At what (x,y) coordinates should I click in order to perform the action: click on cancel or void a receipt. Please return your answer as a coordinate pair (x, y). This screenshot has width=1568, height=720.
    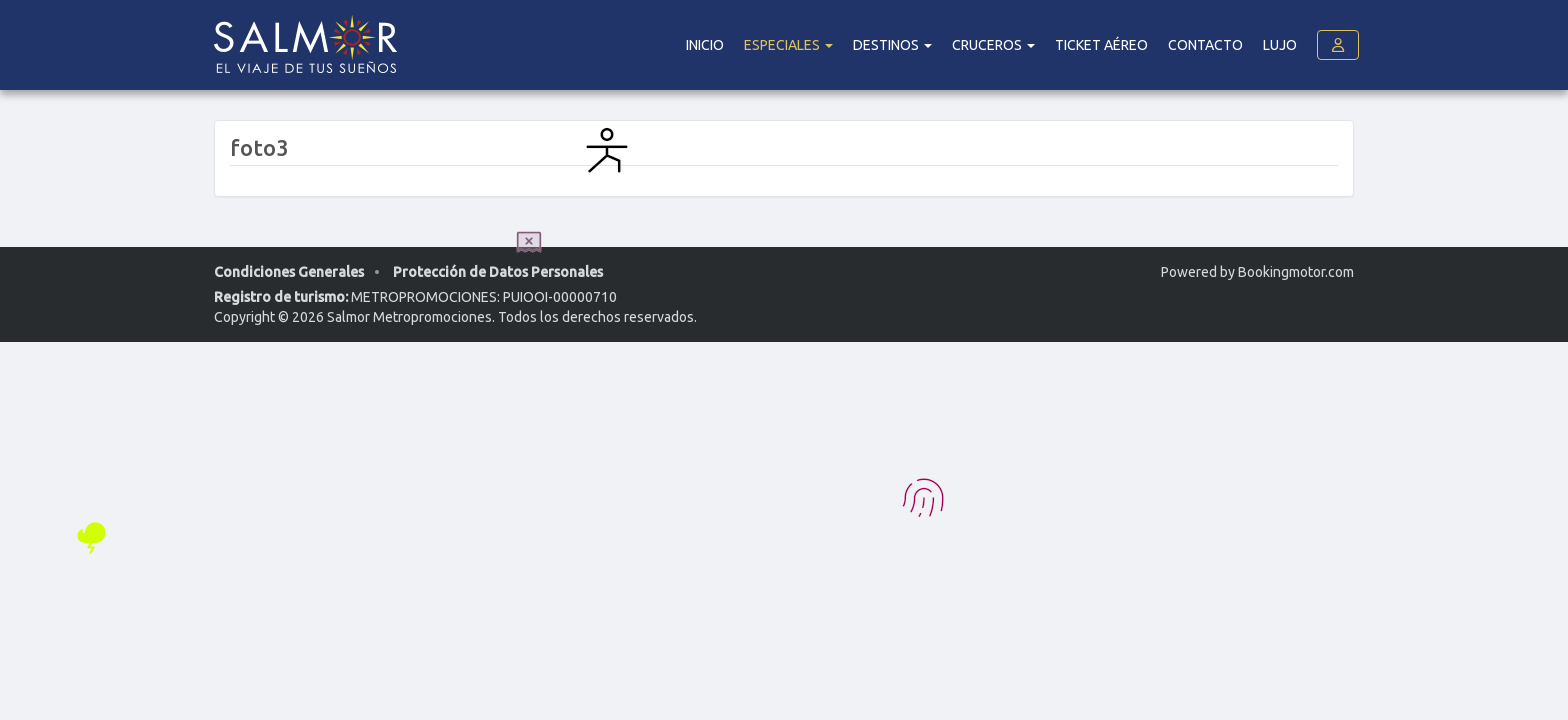
    Looking at the image, I should click on (529, 242).